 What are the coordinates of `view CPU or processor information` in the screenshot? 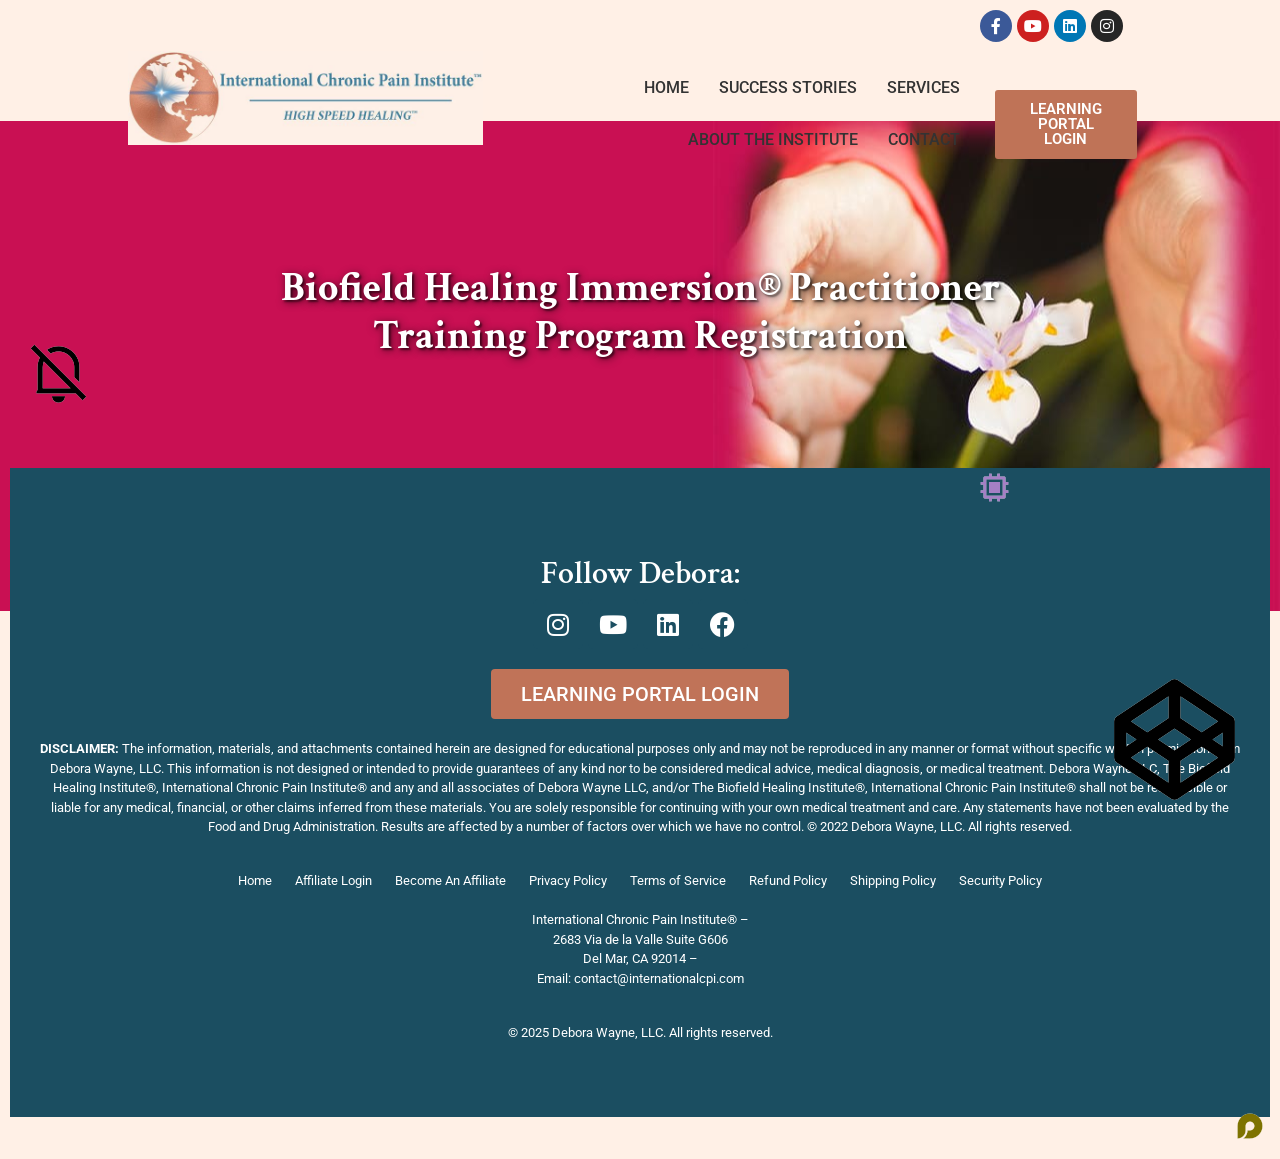 It's located at (994, 487).